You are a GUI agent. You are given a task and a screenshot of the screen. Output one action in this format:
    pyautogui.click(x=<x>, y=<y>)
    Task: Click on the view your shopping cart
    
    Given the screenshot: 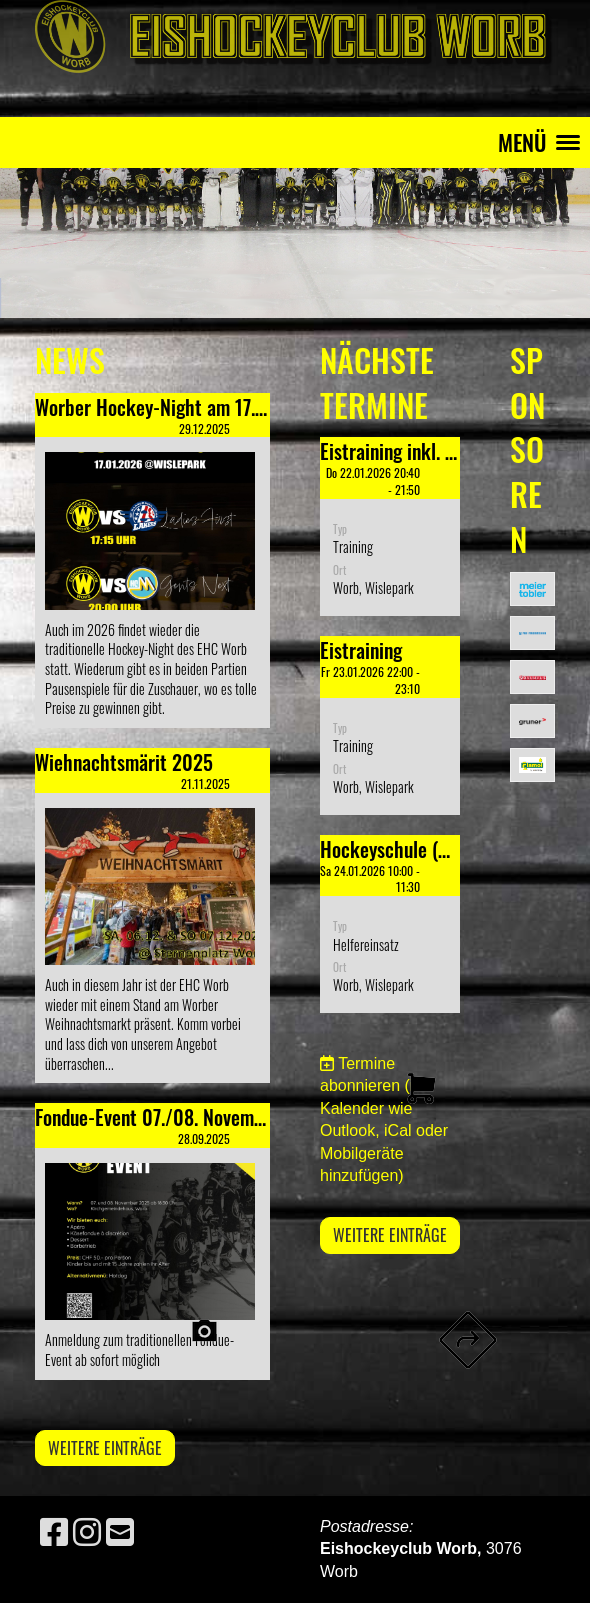 What is the action you would take?
    pyautogui.click(x=421, y=1088)
    